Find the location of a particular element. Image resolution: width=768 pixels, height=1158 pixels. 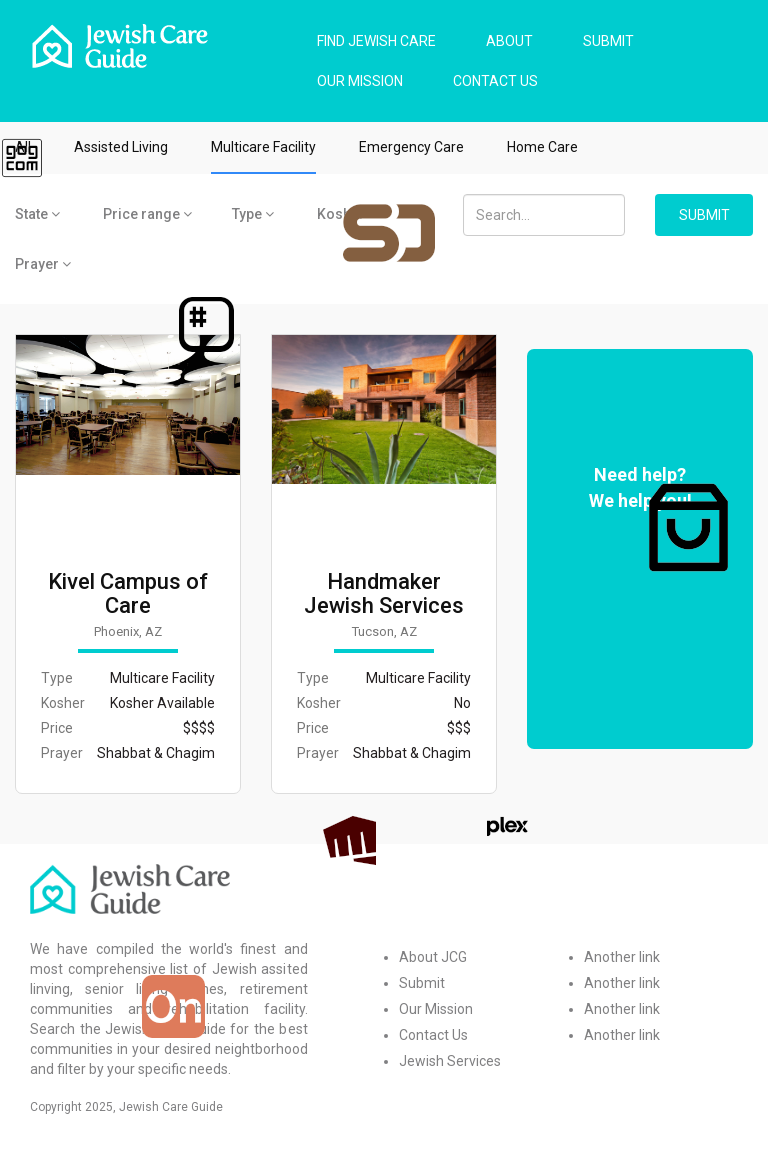

visit the GOG.com game store is located at coordinates (22, 158).